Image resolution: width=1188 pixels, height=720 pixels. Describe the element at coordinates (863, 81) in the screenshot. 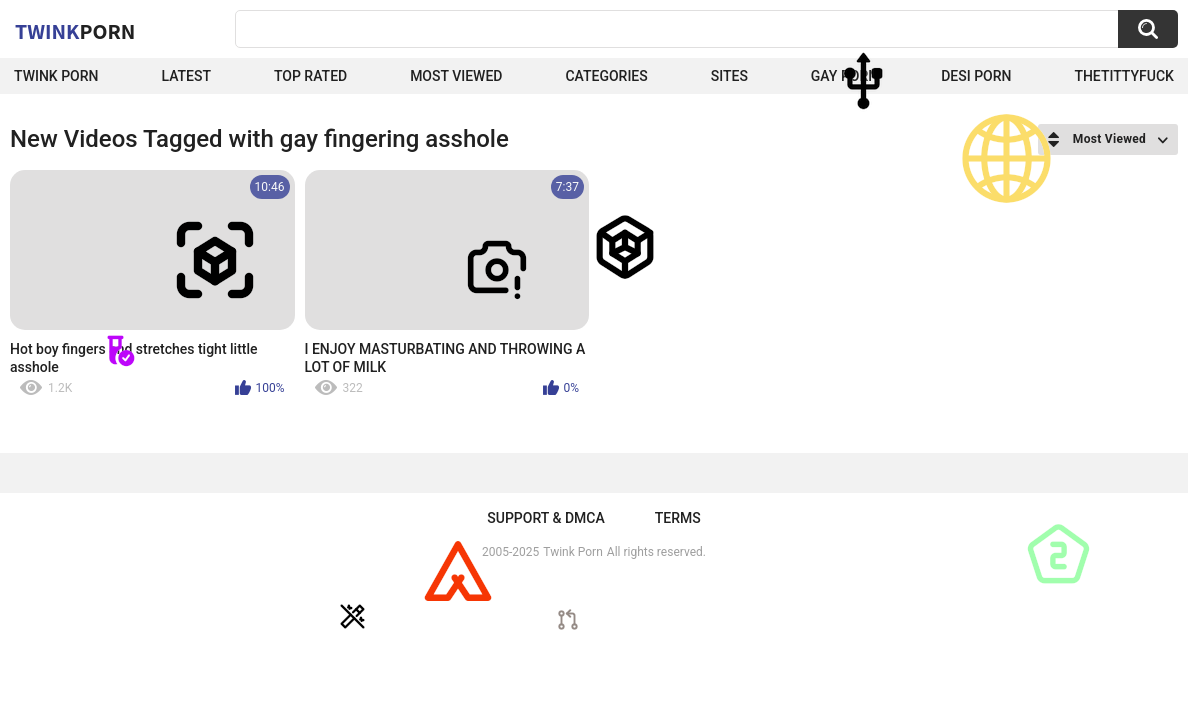

I see `connect a USB device` at that location.